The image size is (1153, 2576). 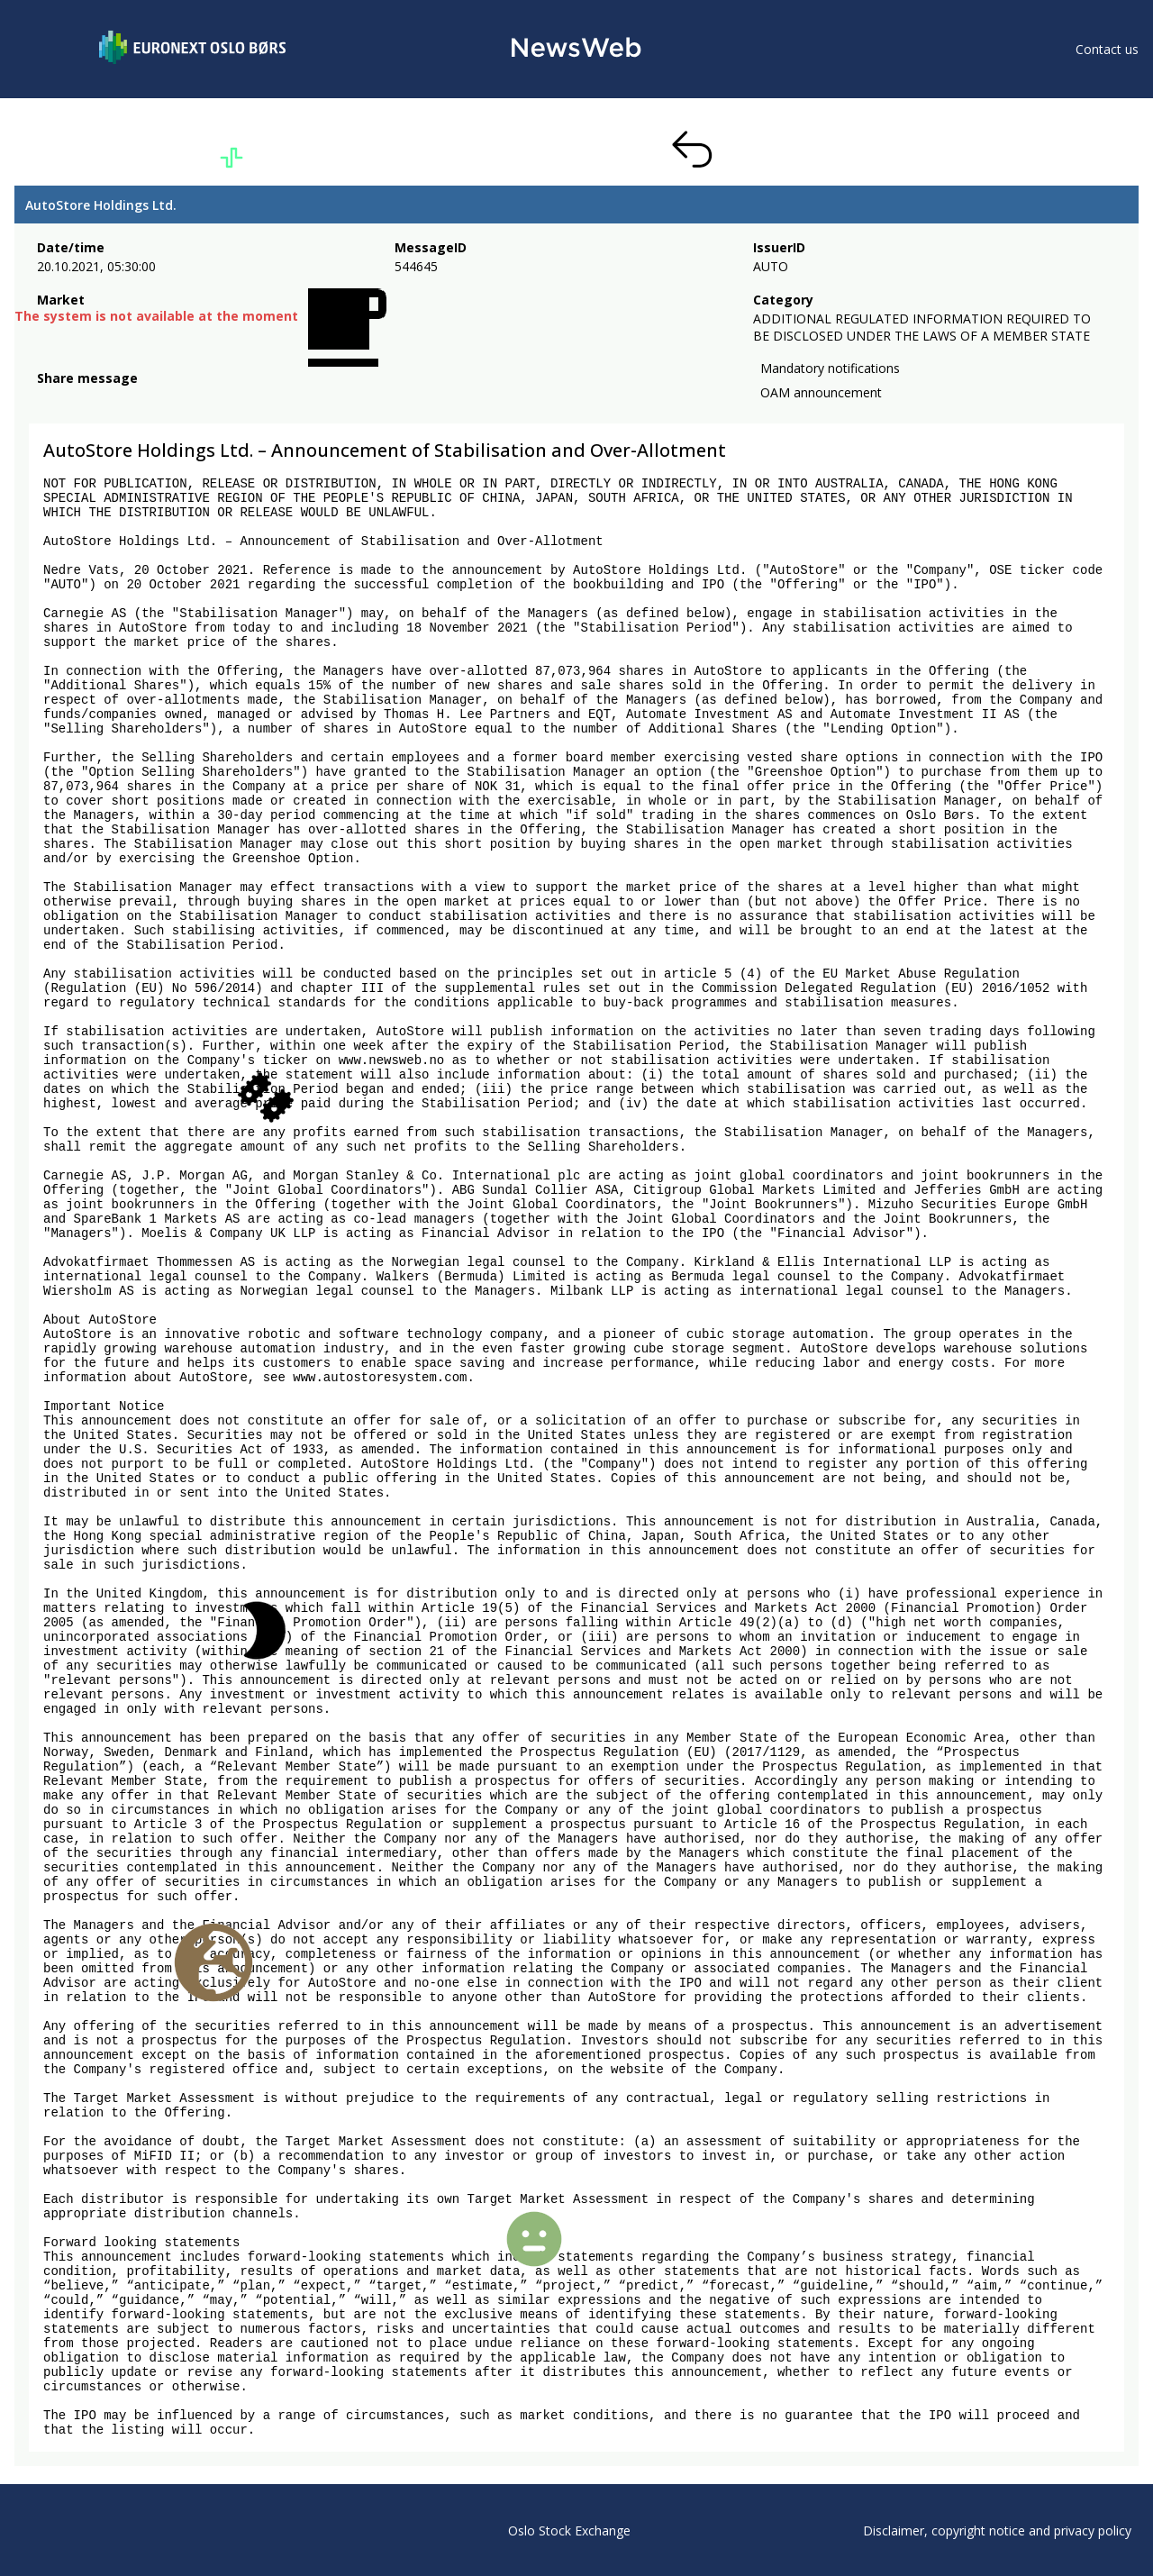 What do you see at coordinates (262, 1630) in the screenshot?
I see `toggle dark mode or night theme` at bounding box center [262, 1630].